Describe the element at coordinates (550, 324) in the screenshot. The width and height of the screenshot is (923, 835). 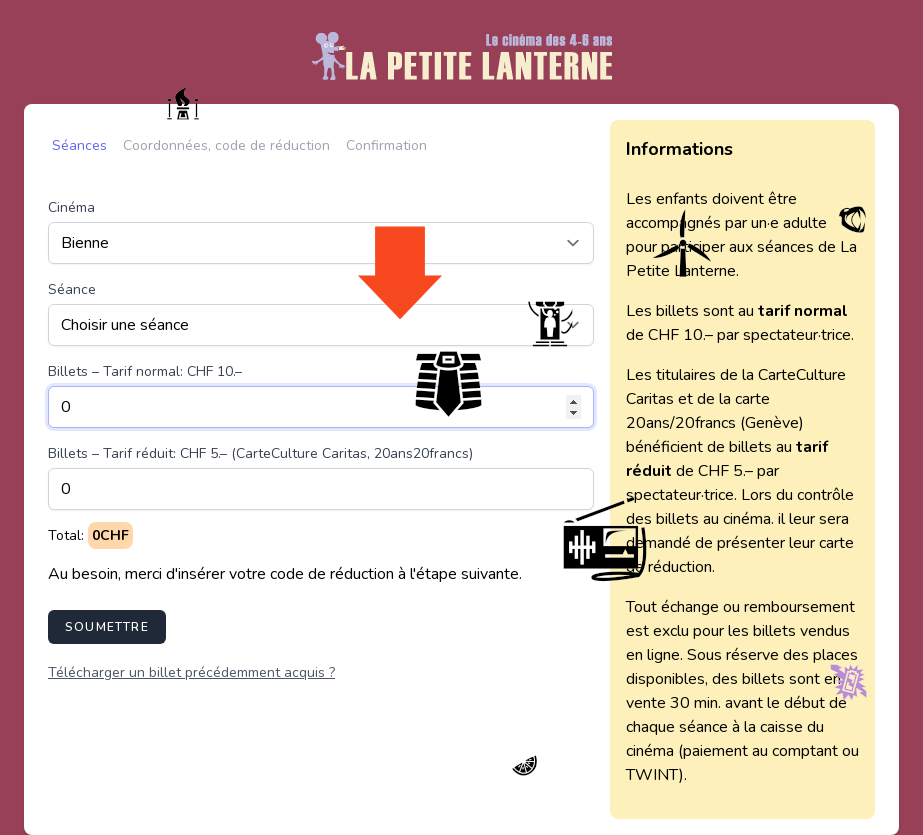
I see `enter cryogenic sleep or stasis mode` at that location.